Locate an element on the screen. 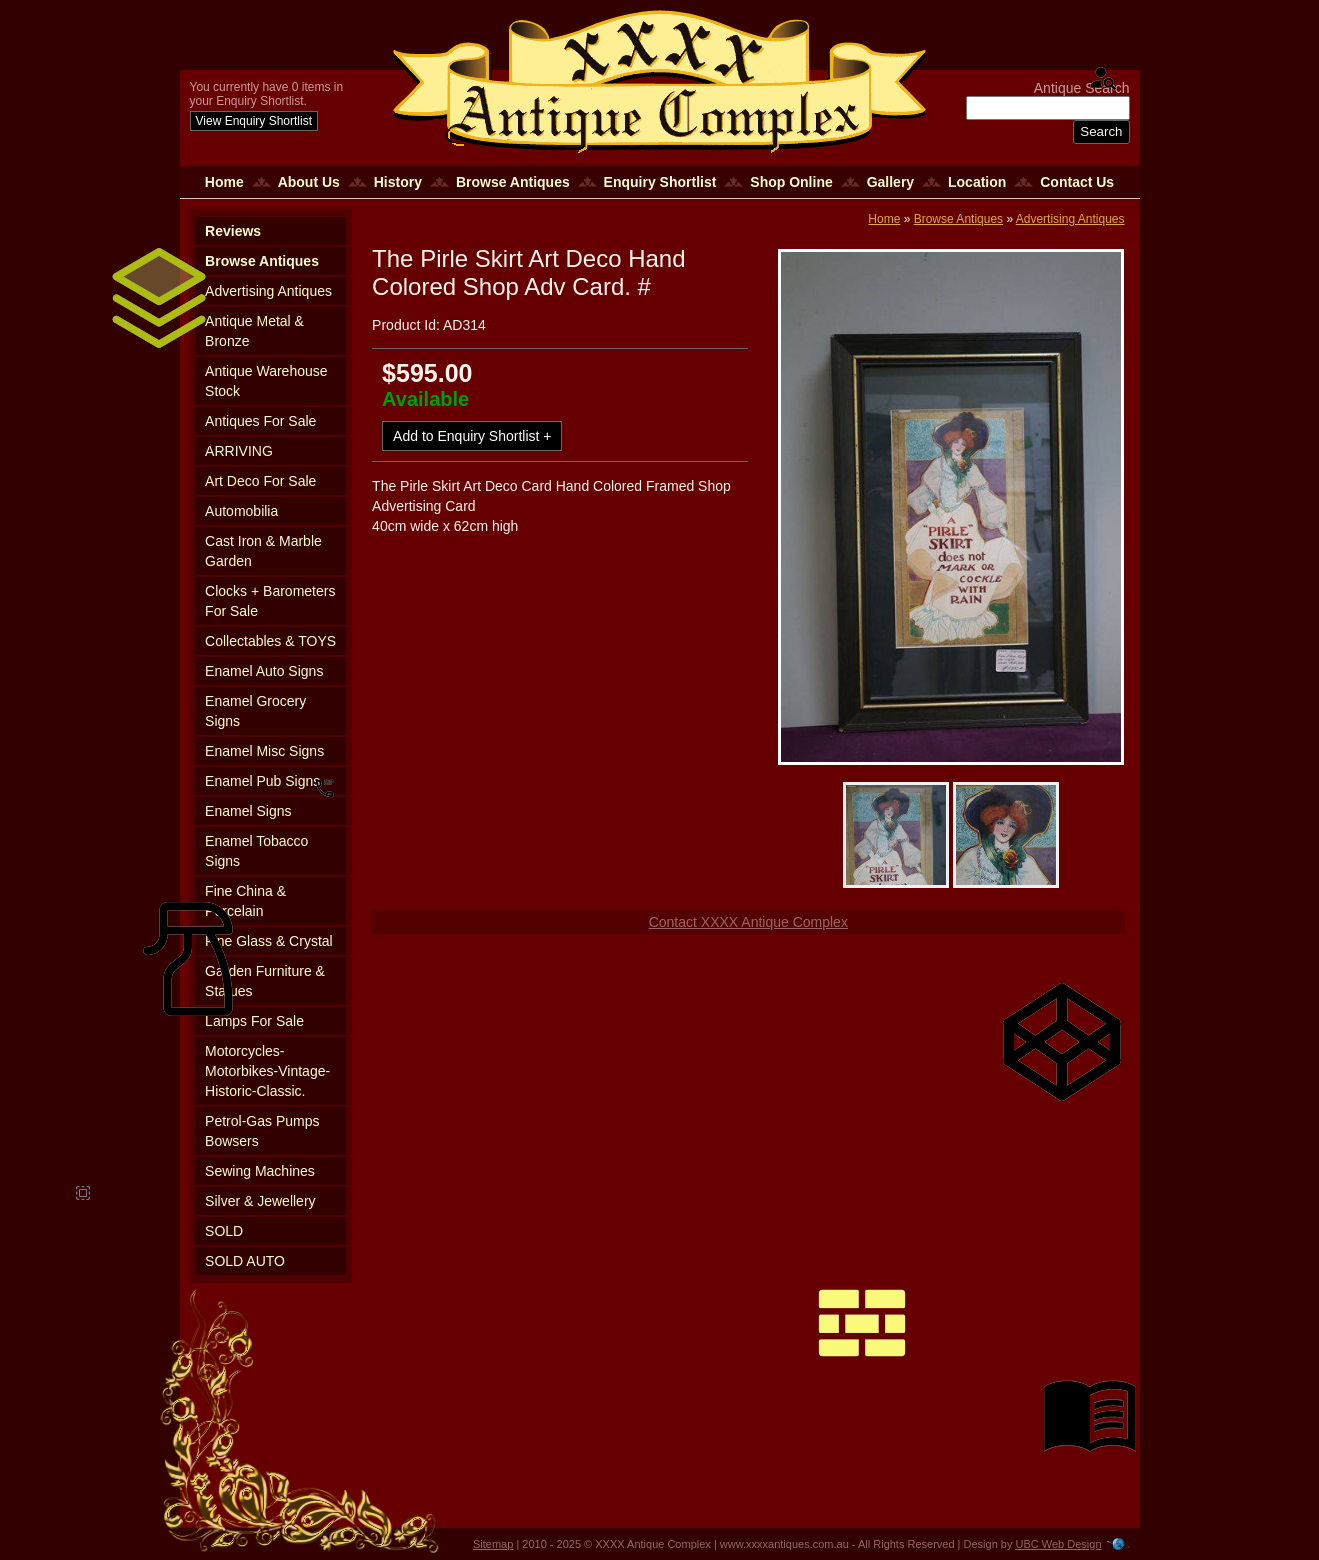  select all items is located at coordinates (83, 1193).